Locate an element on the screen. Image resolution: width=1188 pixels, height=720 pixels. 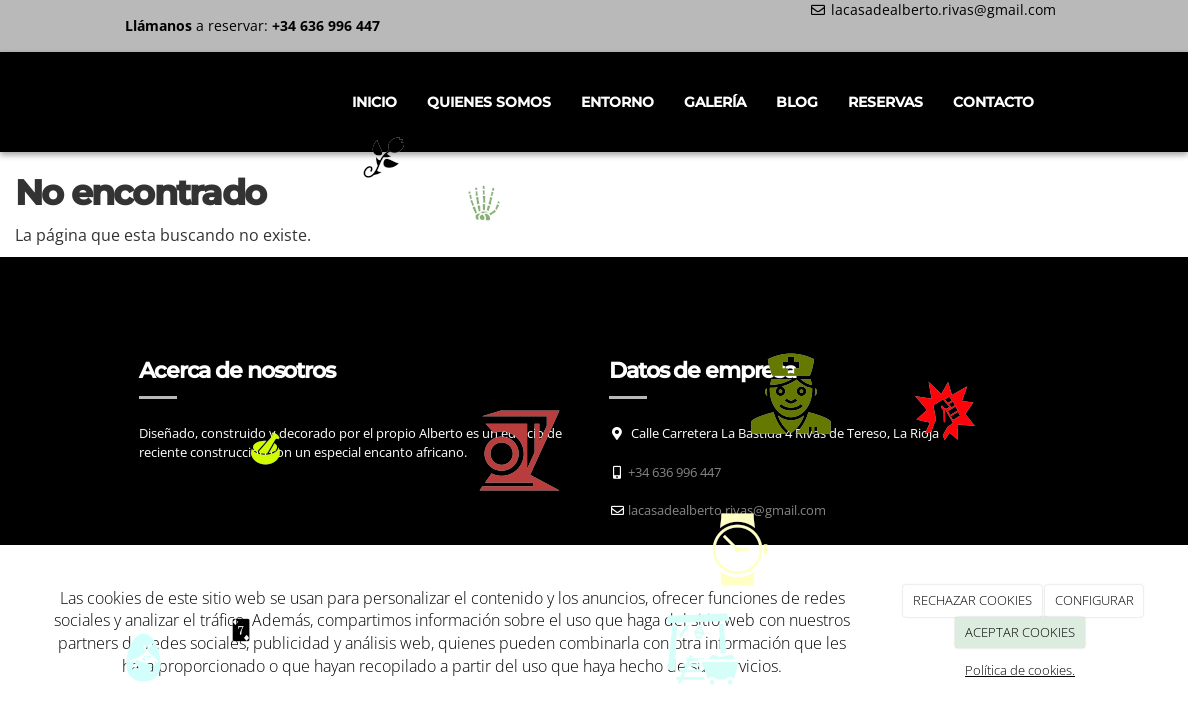
seven of diamonds playing card is located at coordinates (241, 630).